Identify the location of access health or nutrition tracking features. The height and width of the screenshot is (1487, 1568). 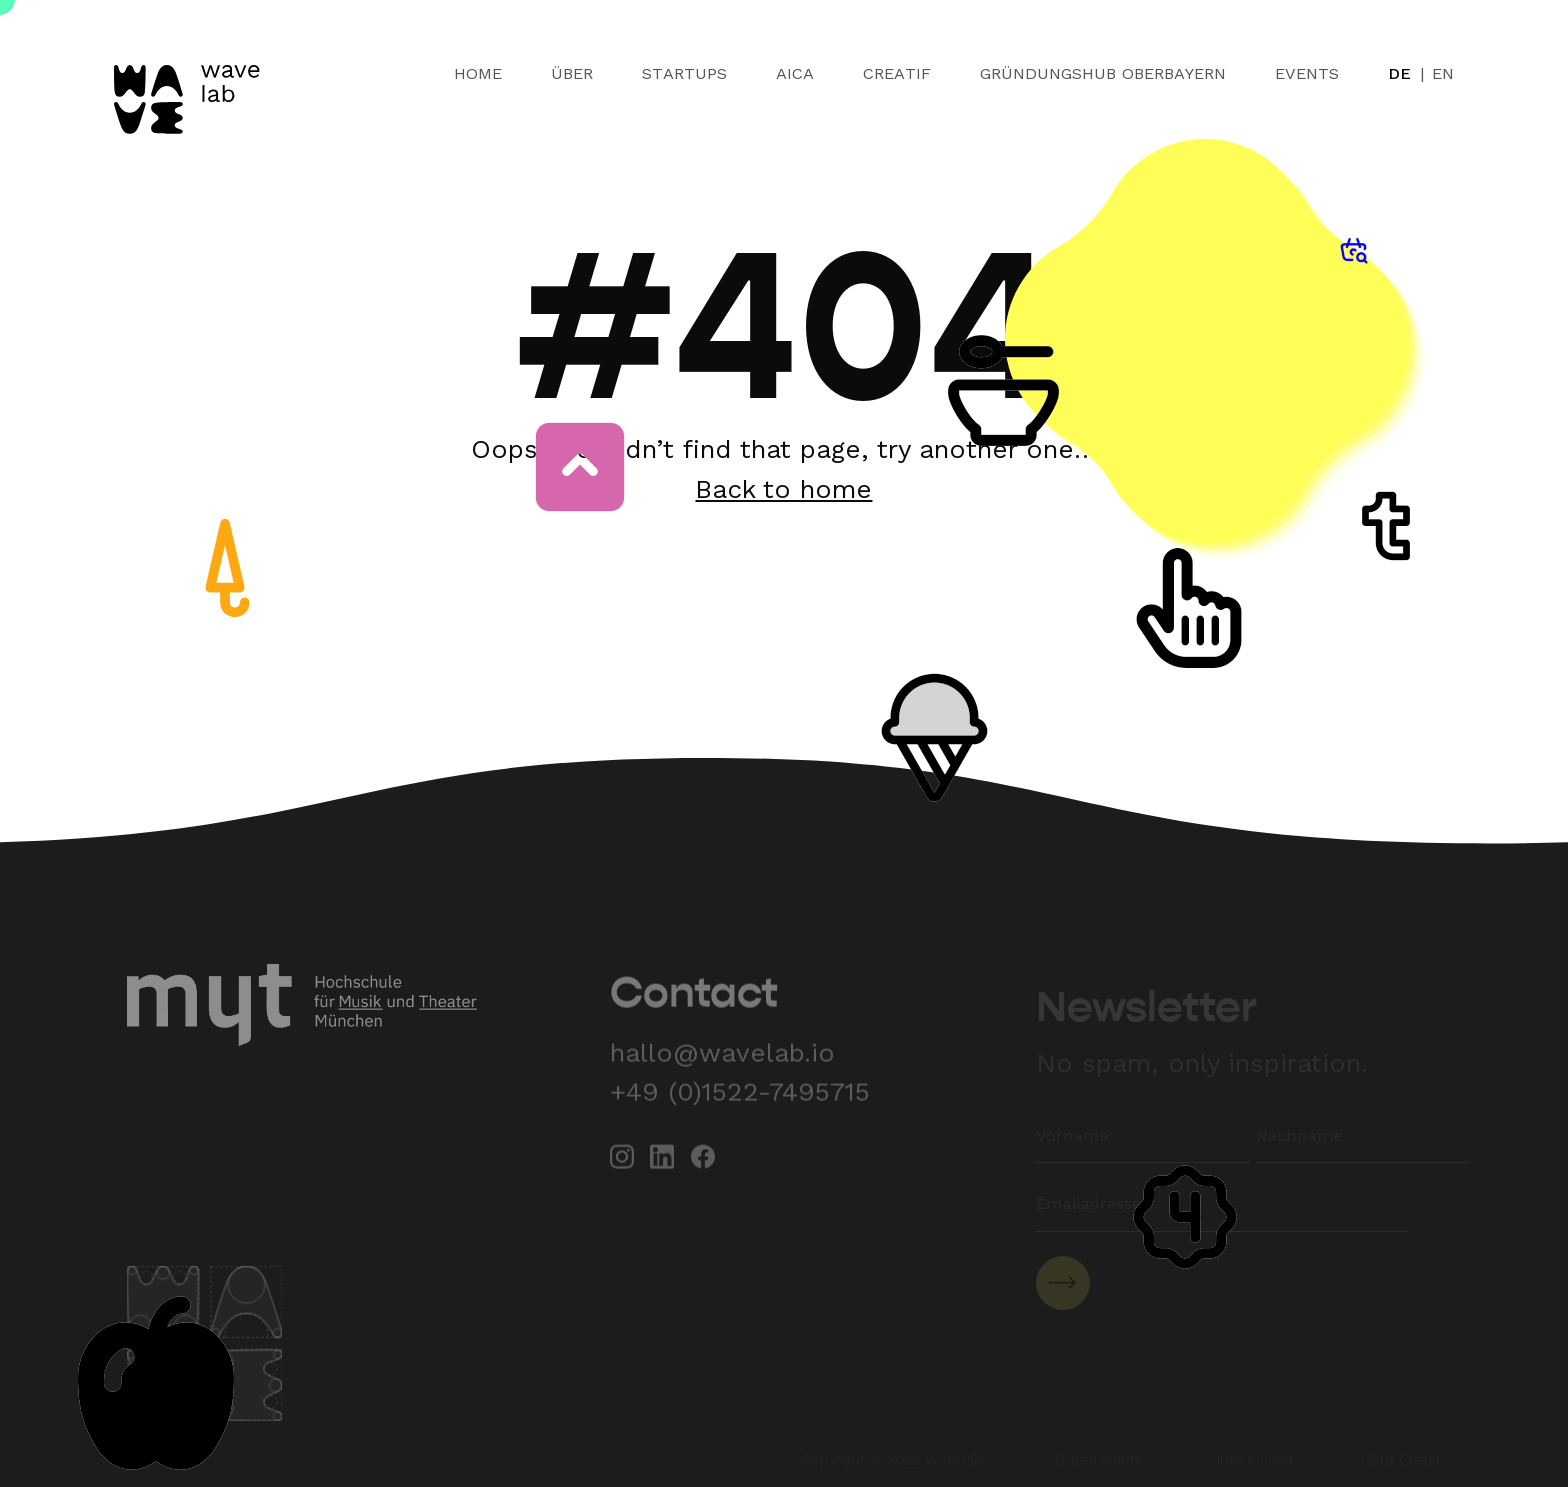
(156, 1383).